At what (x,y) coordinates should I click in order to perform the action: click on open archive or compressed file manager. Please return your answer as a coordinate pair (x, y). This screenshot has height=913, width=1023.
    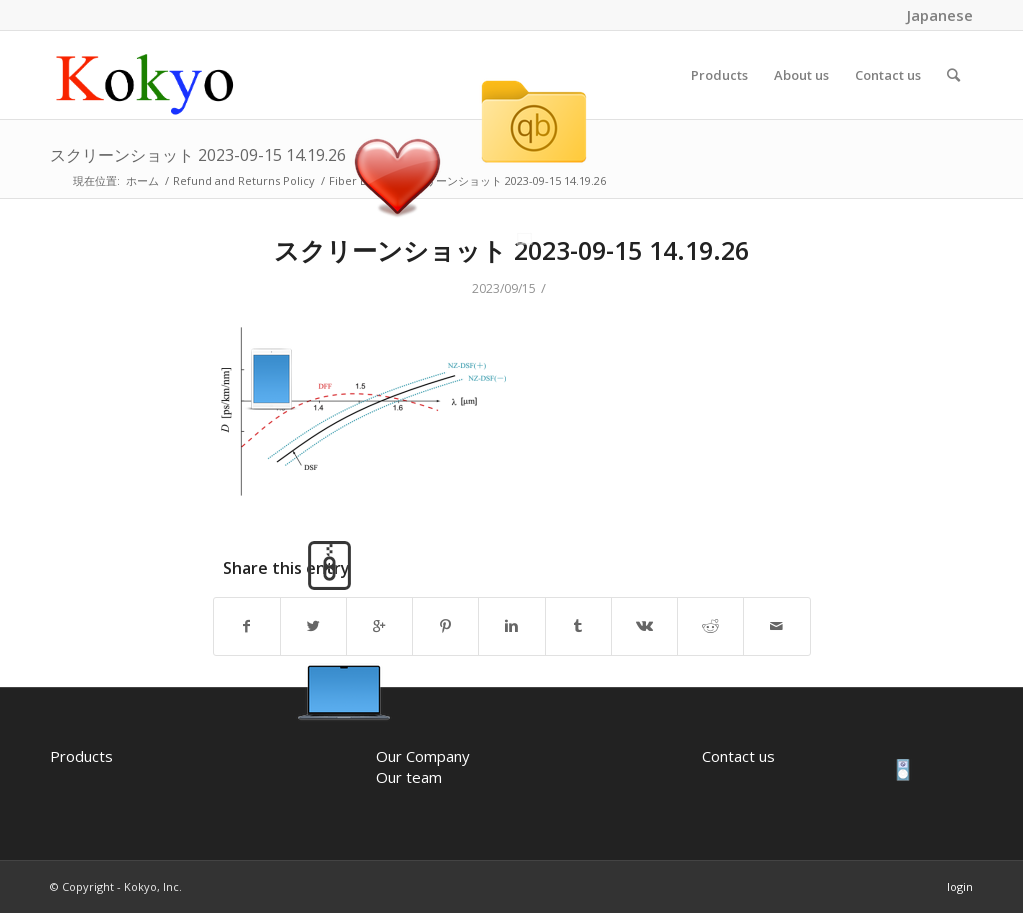
    Looking at the image, I should click on (329, 565).